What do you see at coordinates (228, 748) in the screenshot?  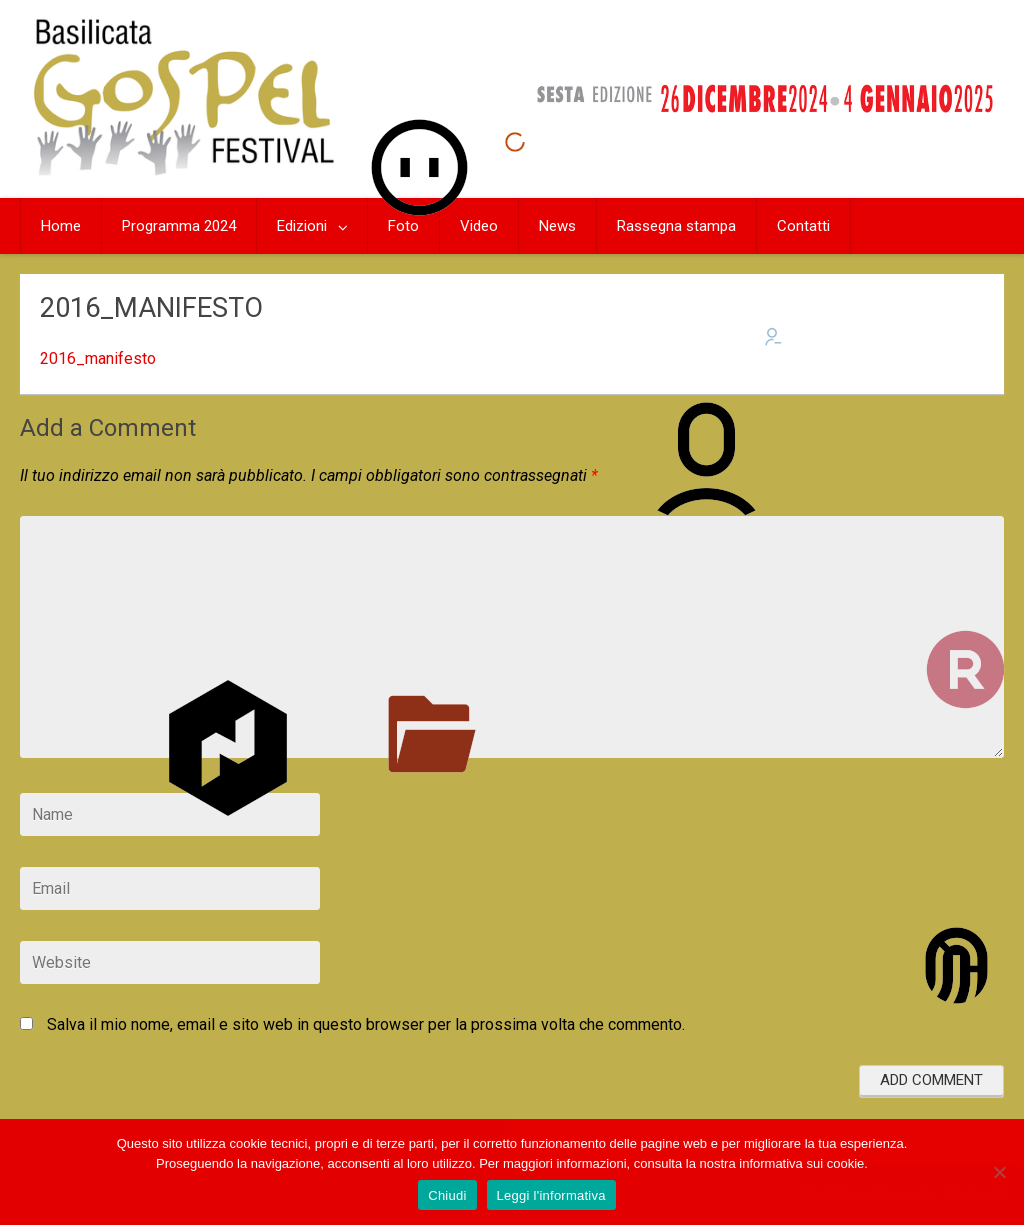 I see `HashiCorp Nomad application logo` at bounding box center [228, 748].